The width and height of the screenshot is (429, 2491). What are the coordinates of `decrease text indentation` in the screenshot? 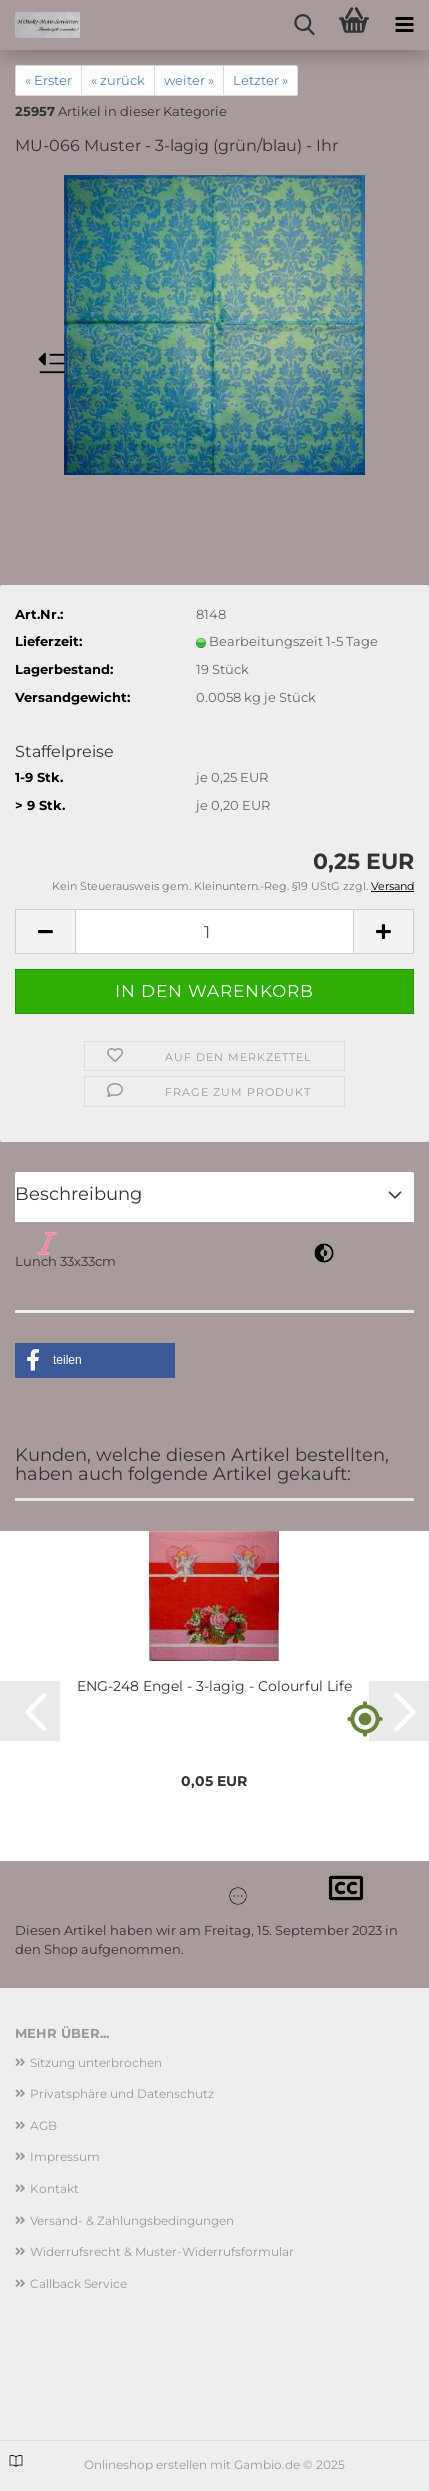 It's located at (52, 363).